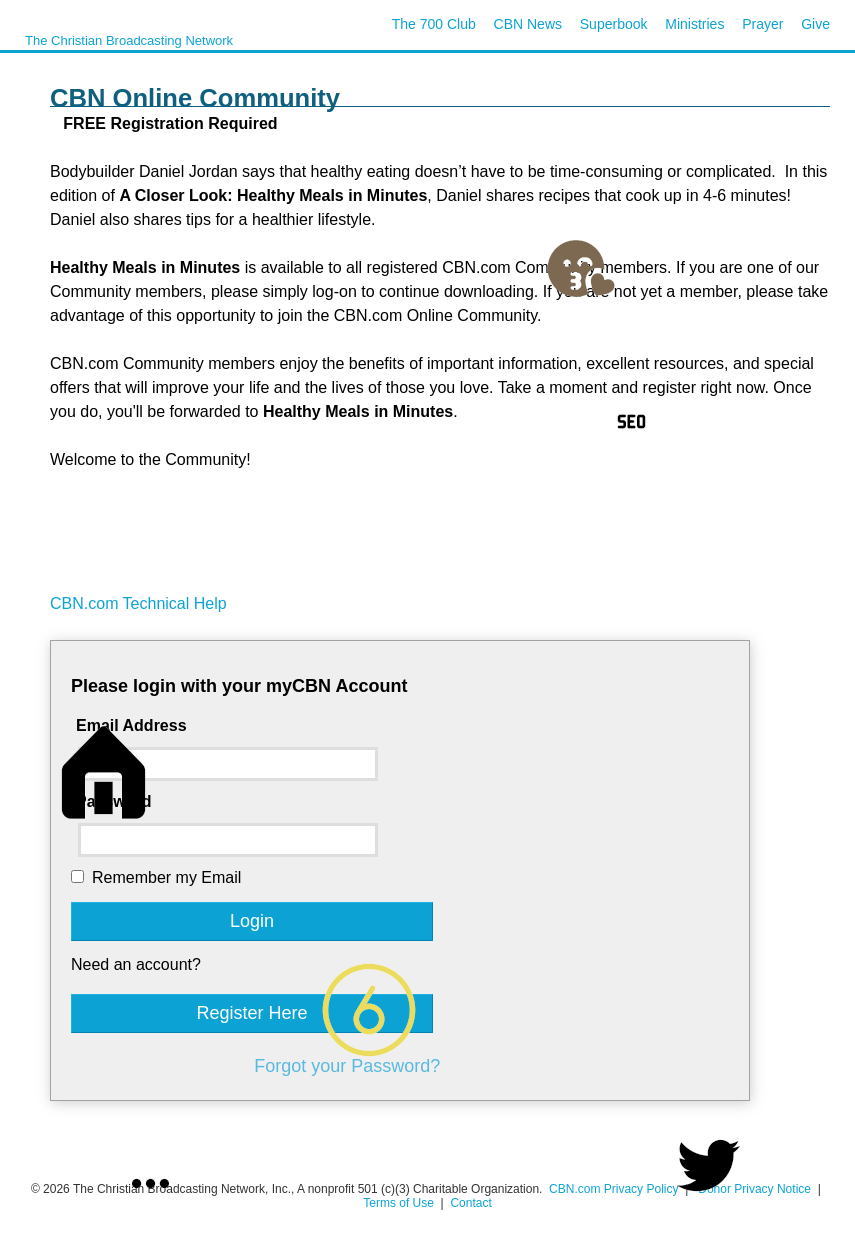 Image resolution: width=855 pixels, height=1255 pixels. What do you see at coordinates (579, 268) in the screenshot?
I see `send a kiss or flirty reaction` at bounding box center [579, 268].